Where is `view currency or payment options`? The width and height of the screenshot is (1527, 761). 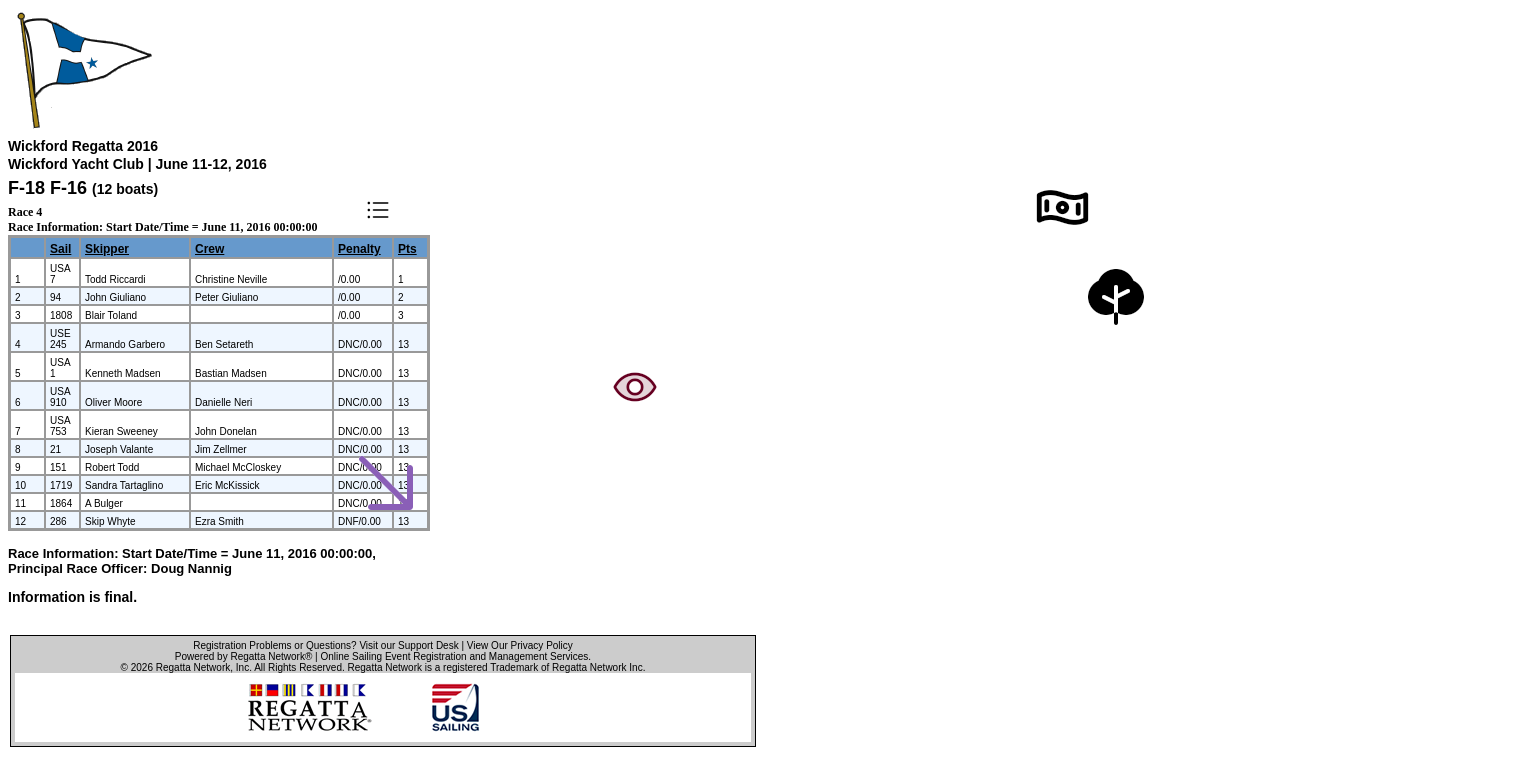 view currency or payment options is located at coordinates (1062, 207).